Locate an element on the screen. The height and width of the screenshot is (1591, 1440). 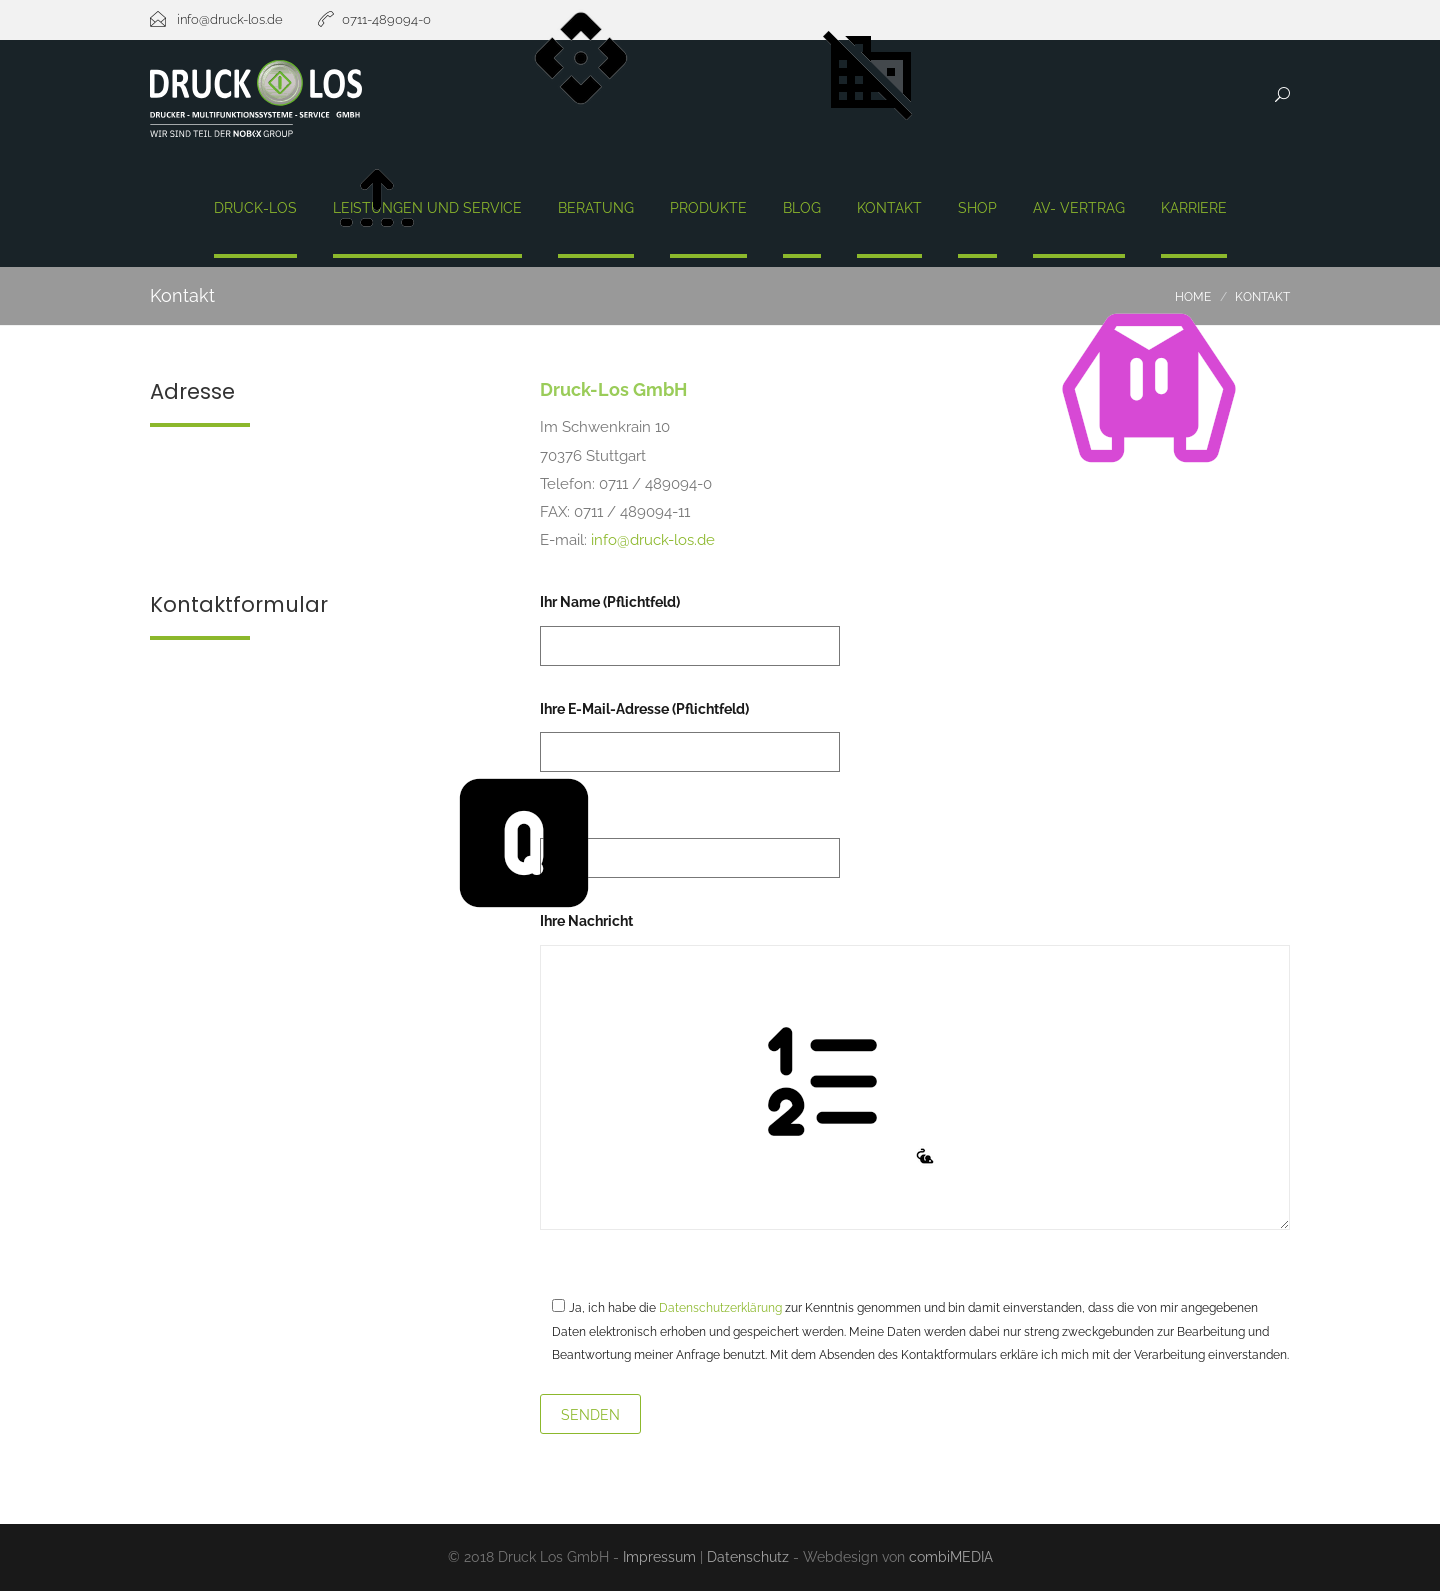
browse clothing or apparel items is located at coordinates (1149, 388).